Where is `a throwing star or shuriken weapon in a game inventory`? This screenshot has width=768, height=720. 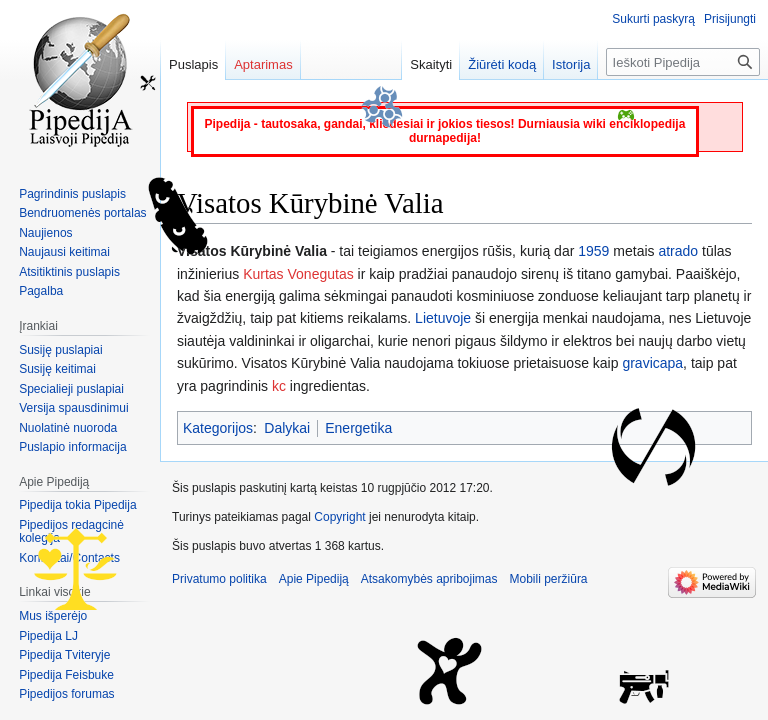 a throwing star or shuriken weapon in a game inventory is located at coordinates (381, 106).